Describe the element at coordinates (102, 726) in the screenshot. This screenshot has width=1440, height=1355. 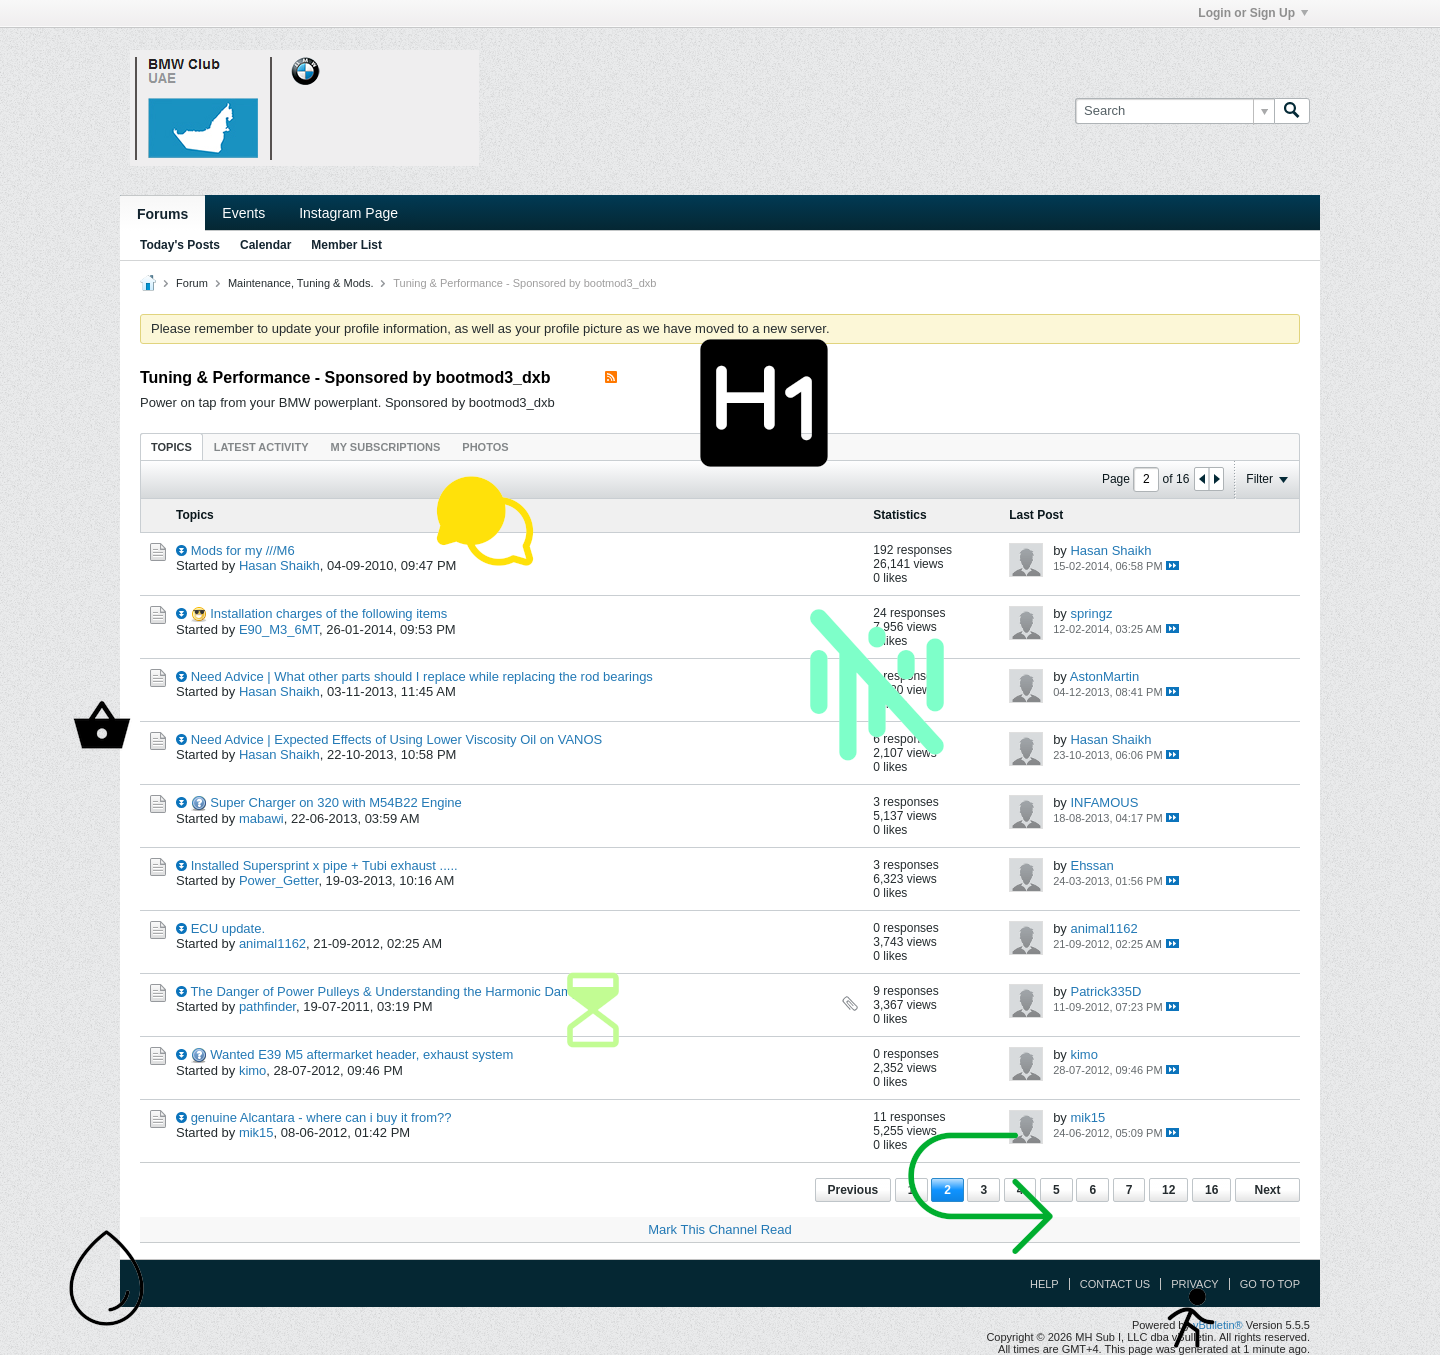
I see `view your shopping basket` at that location.